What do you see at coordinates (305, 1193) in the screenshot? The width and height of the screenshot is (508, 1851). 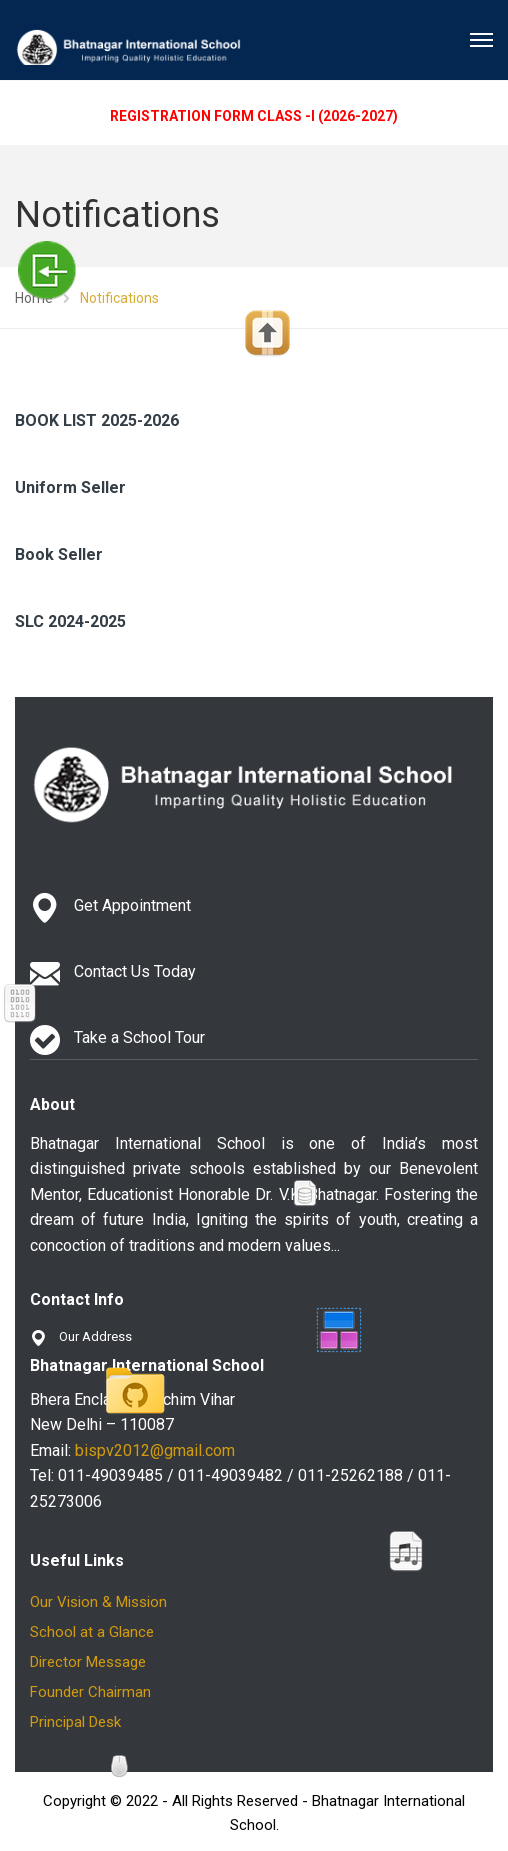 I see `open an sql database file` at bounding box center [305, 1193].